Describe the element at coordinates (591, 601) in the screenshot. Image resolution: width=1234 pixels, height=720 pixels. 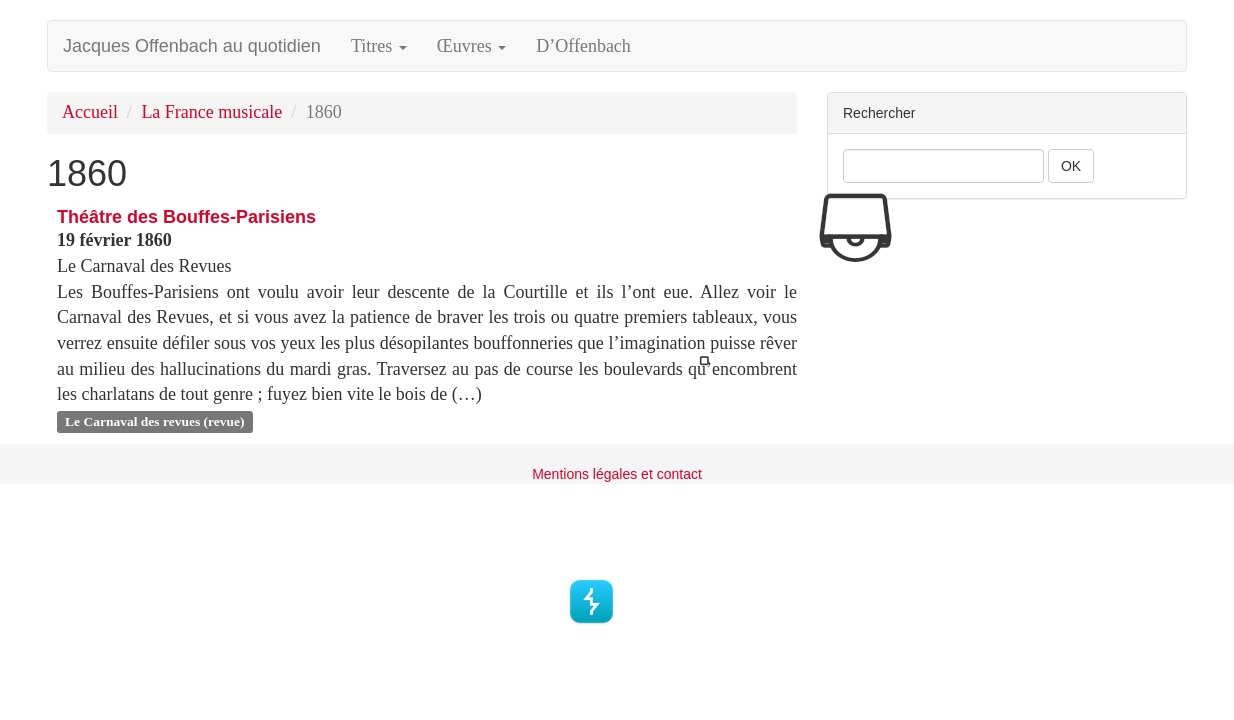
I see `open burp suite application` at that location.